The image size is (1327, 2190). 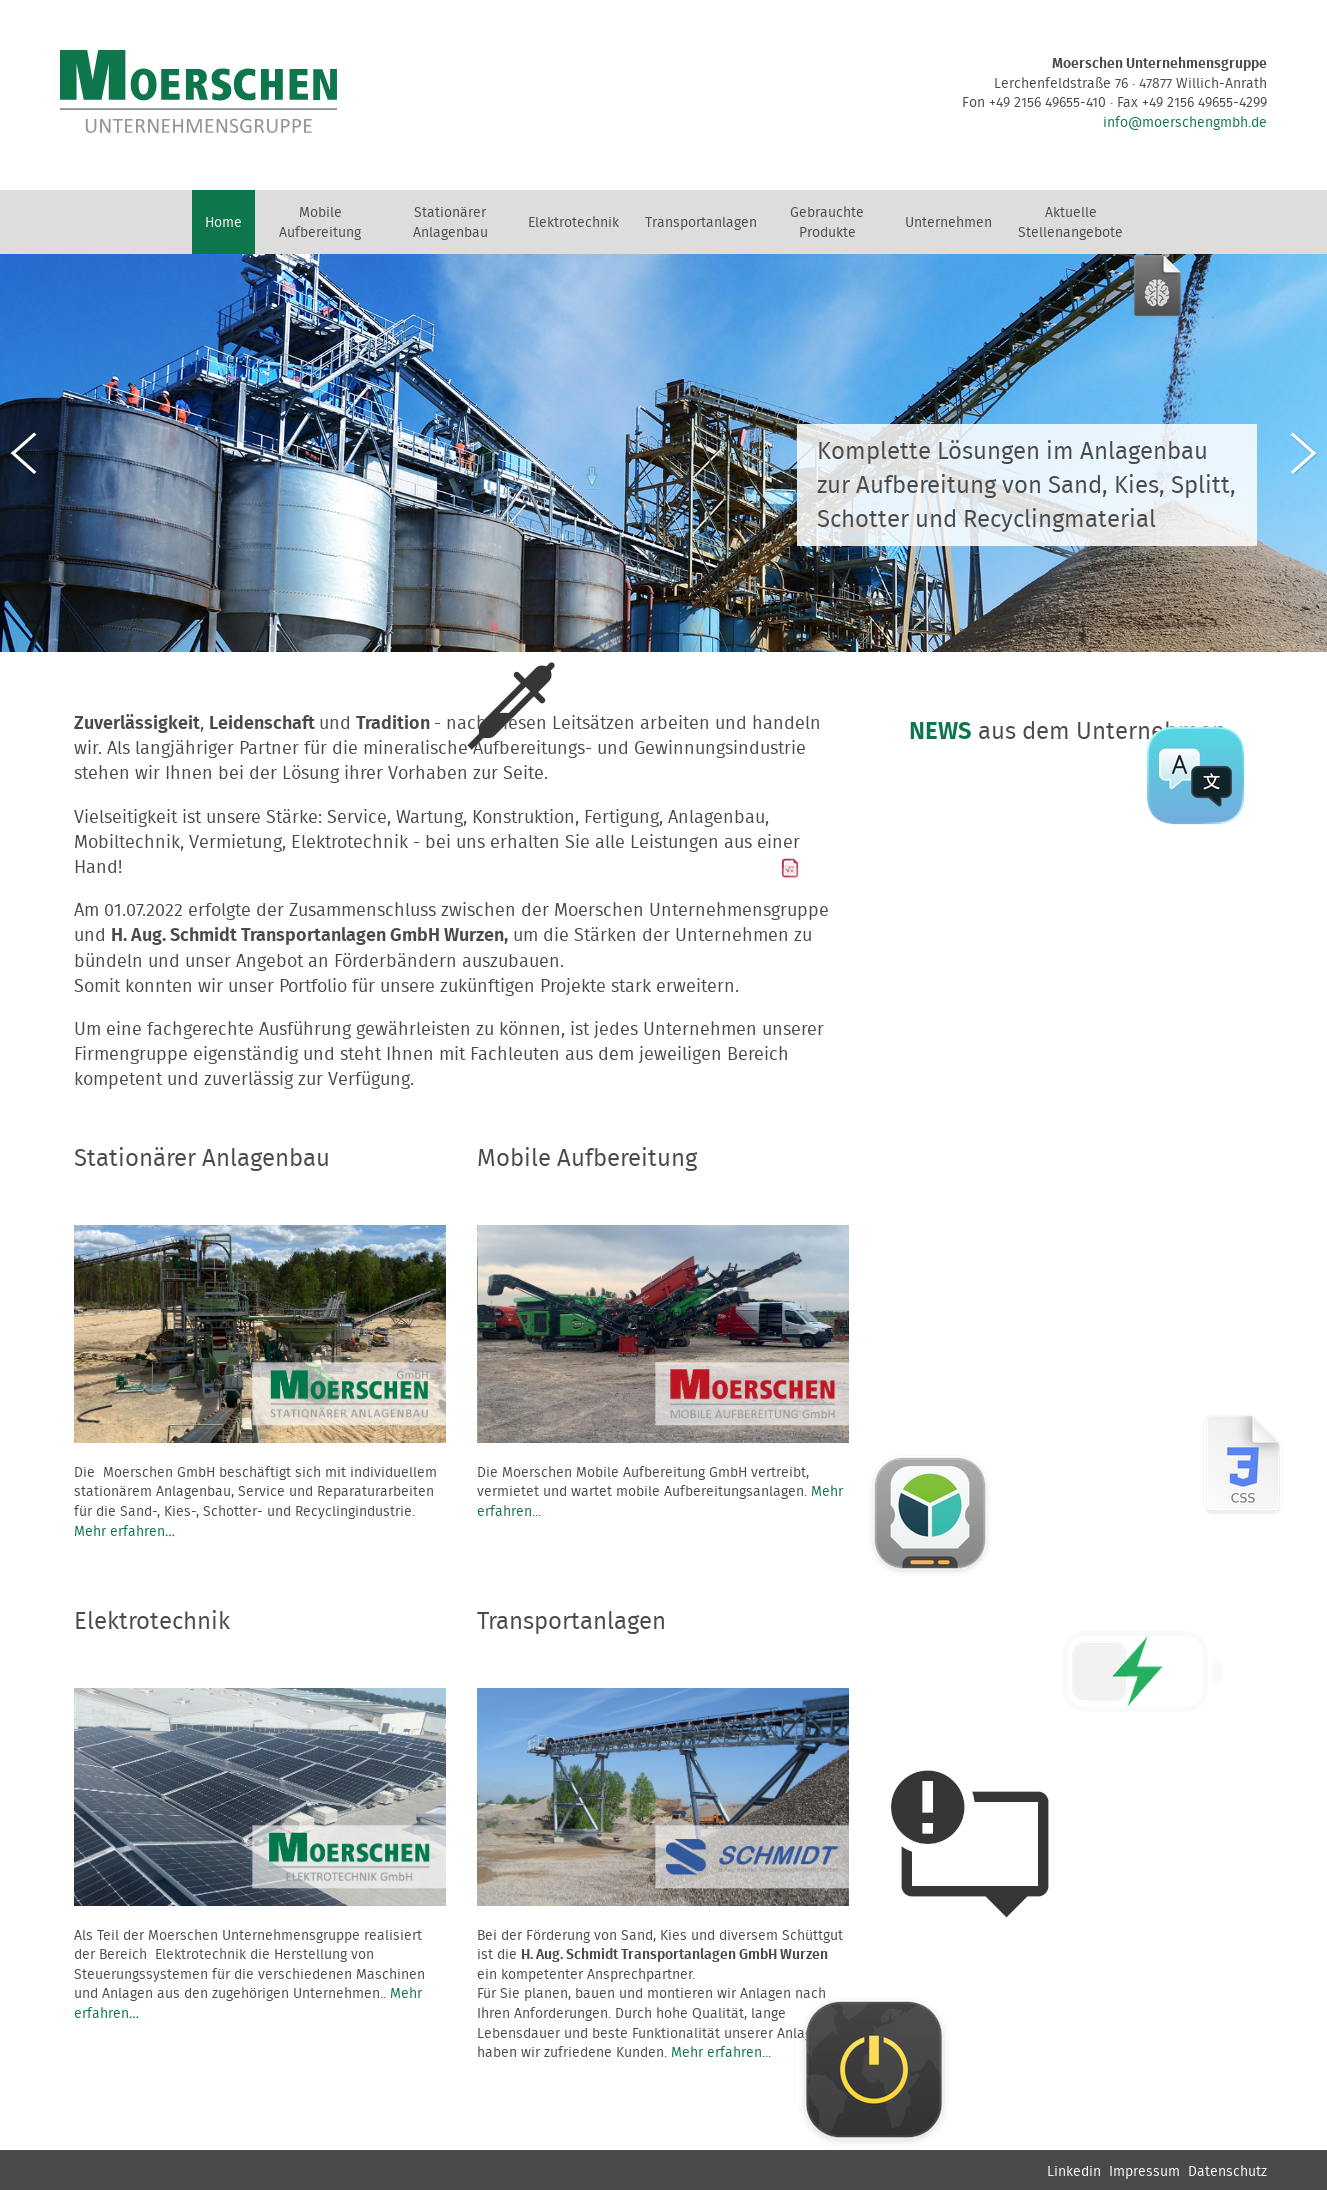 I want to click on a DICOM medical imaging file, so click(x=1157, y=285).